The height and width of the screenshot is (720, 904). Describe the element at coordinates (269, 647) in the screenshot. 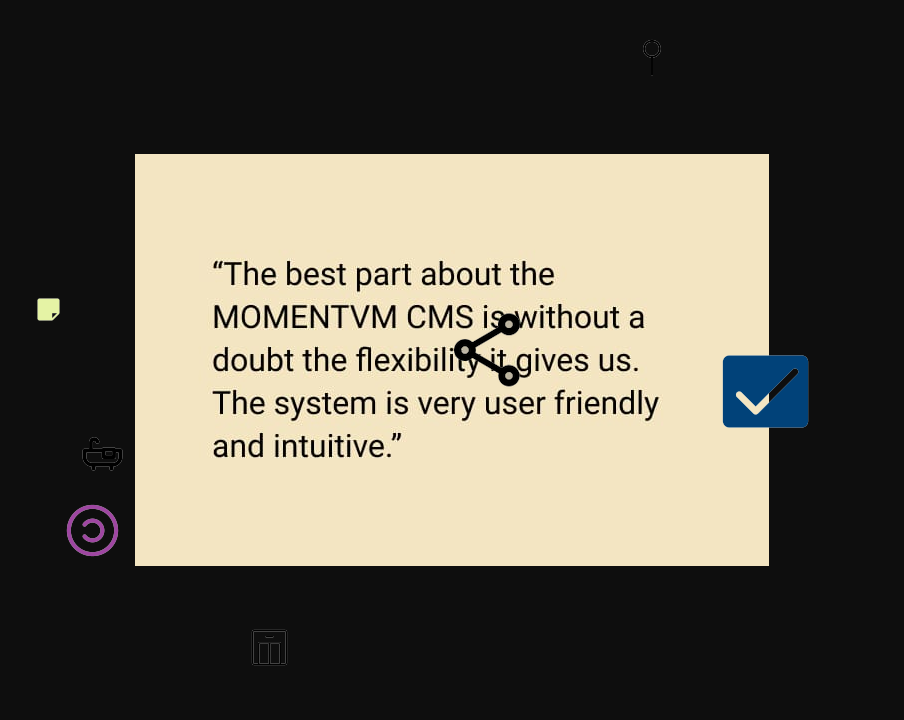

I see `indicates elevator access nearby` at that location.